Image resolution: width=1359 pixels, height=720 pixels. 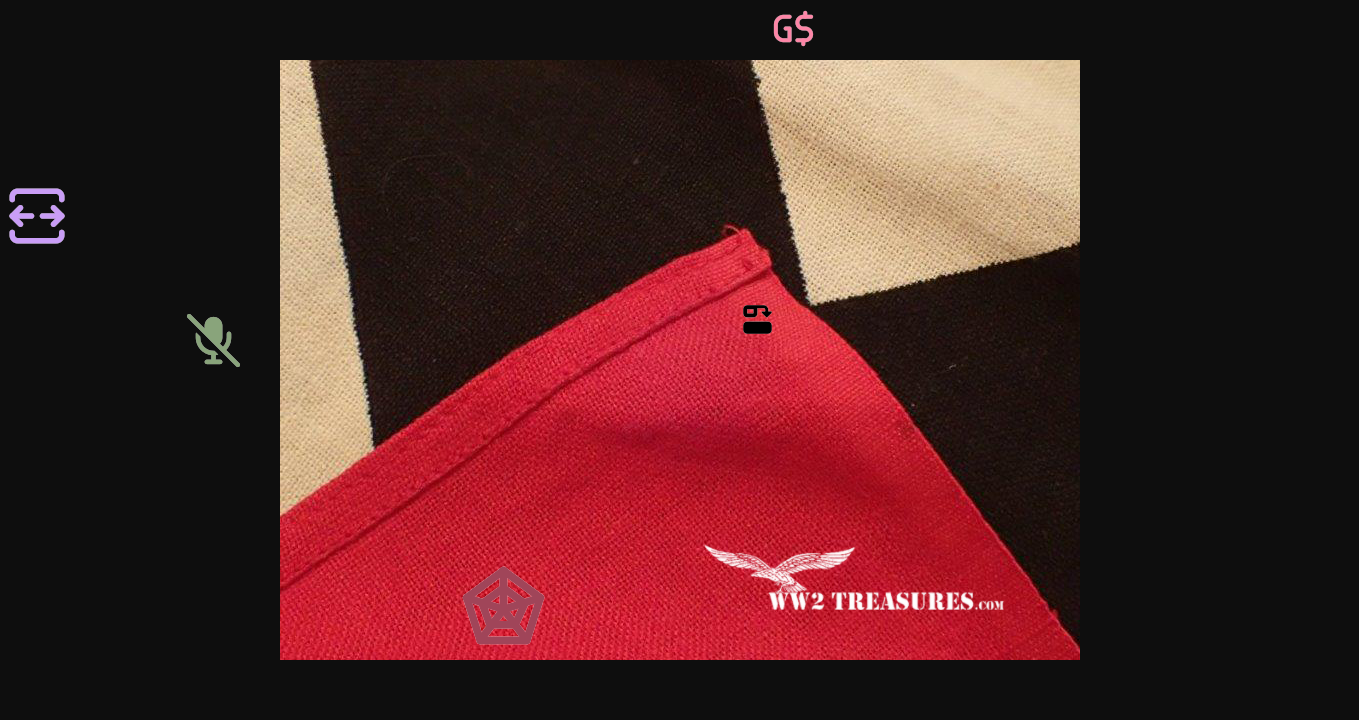 What do you see at coordinates (37, 216) in the screenshot?
I see `expand to wide viewport mode` at bounding box center [37, 216].